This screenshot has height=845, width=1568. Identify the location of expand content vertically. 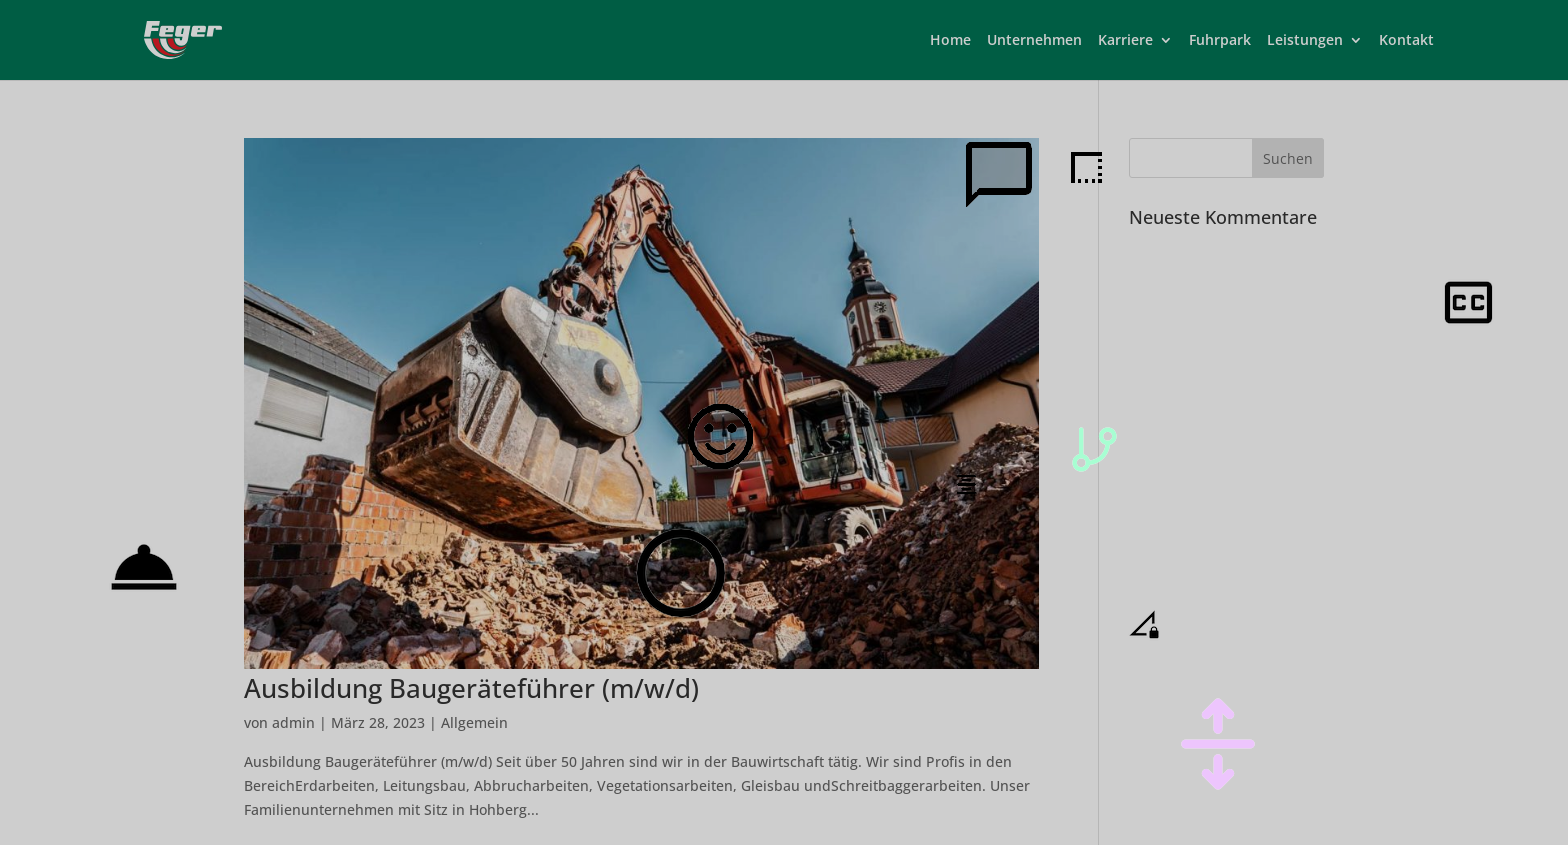
(1218, 744).